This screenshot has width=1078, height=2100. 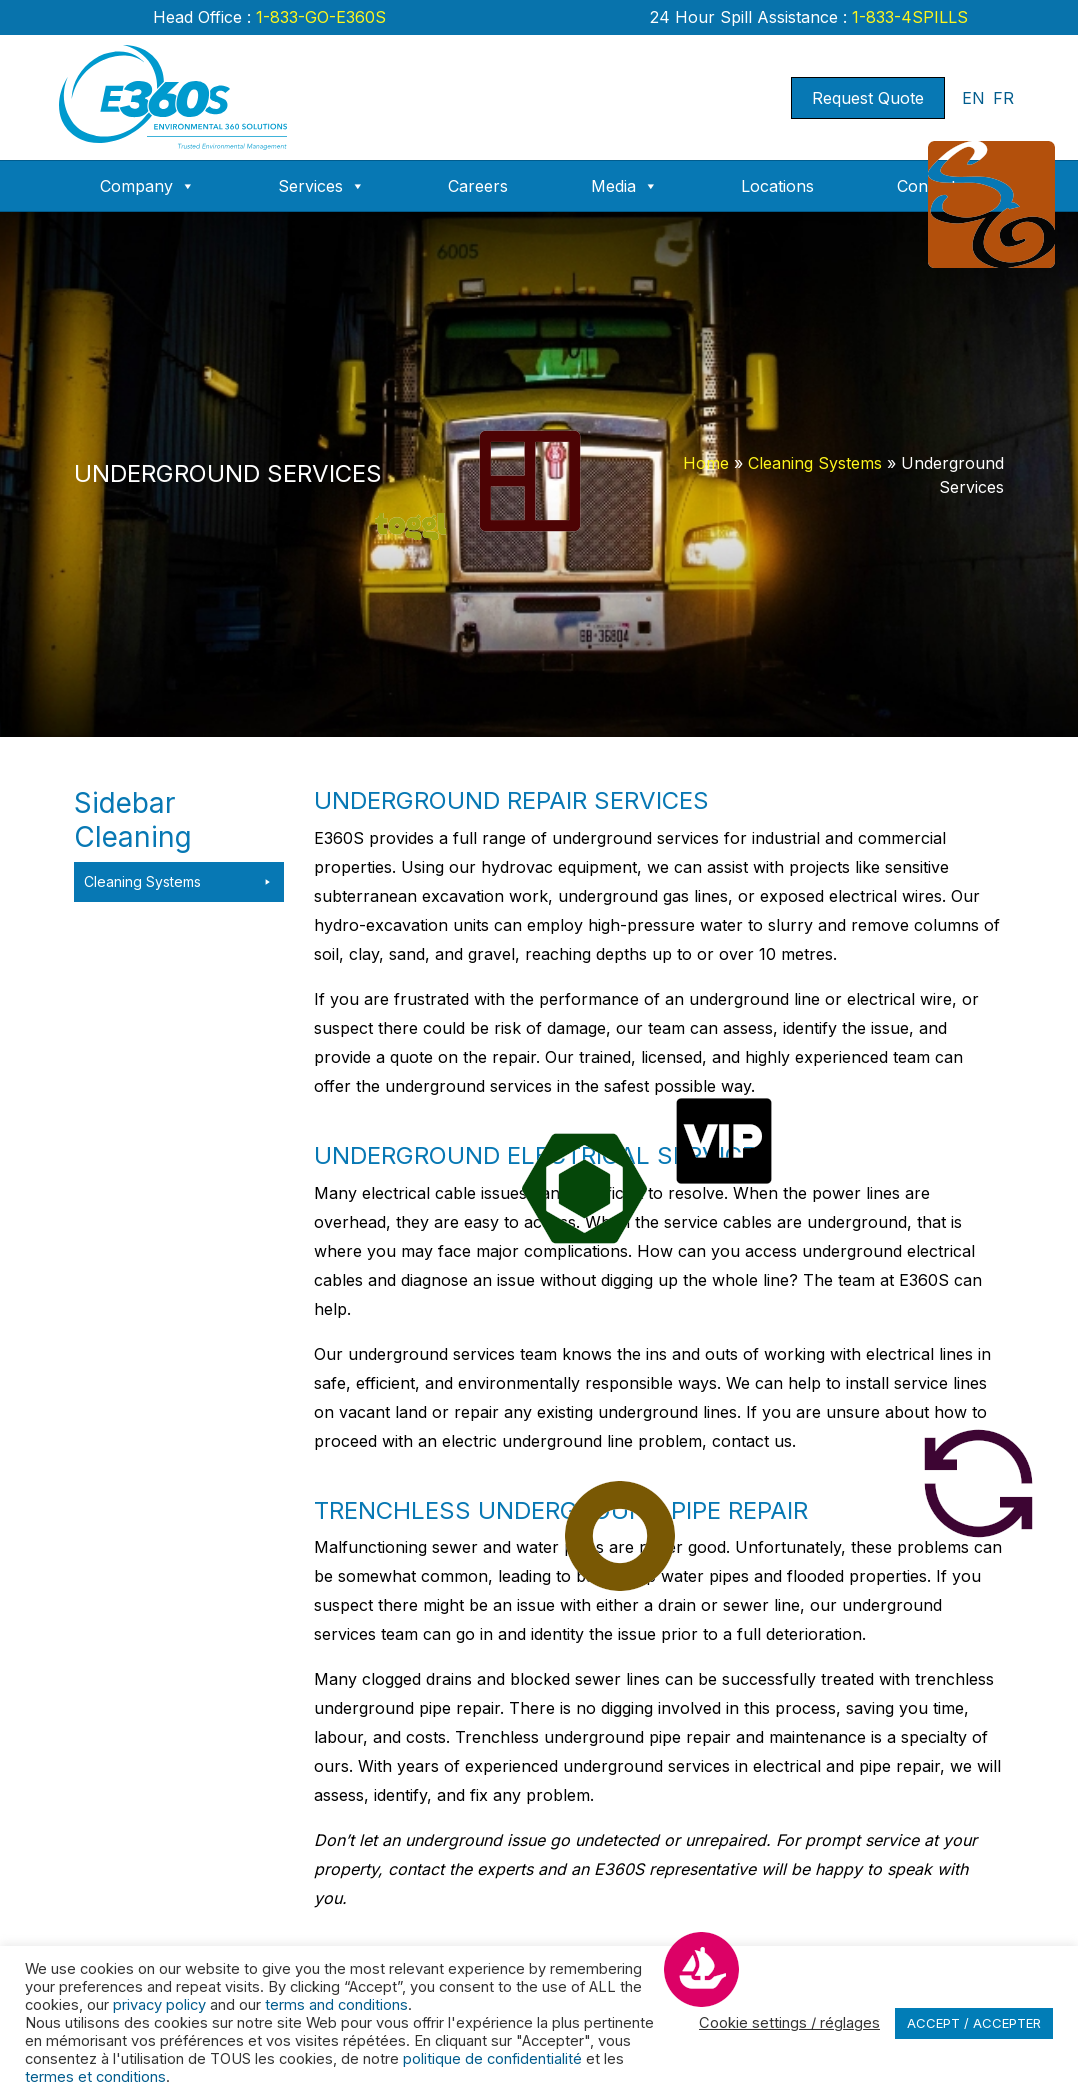 I want to click on indicates VIP or premium membership status, so click(x=724, y=1141).